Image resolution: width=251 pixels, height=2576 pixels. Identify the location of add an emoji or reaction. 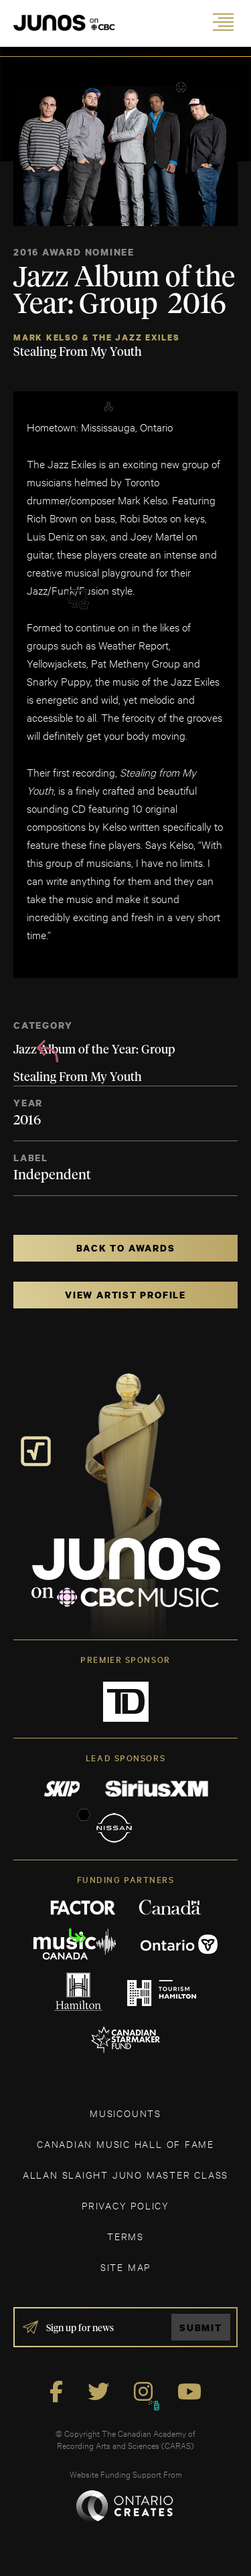
(181, 87).